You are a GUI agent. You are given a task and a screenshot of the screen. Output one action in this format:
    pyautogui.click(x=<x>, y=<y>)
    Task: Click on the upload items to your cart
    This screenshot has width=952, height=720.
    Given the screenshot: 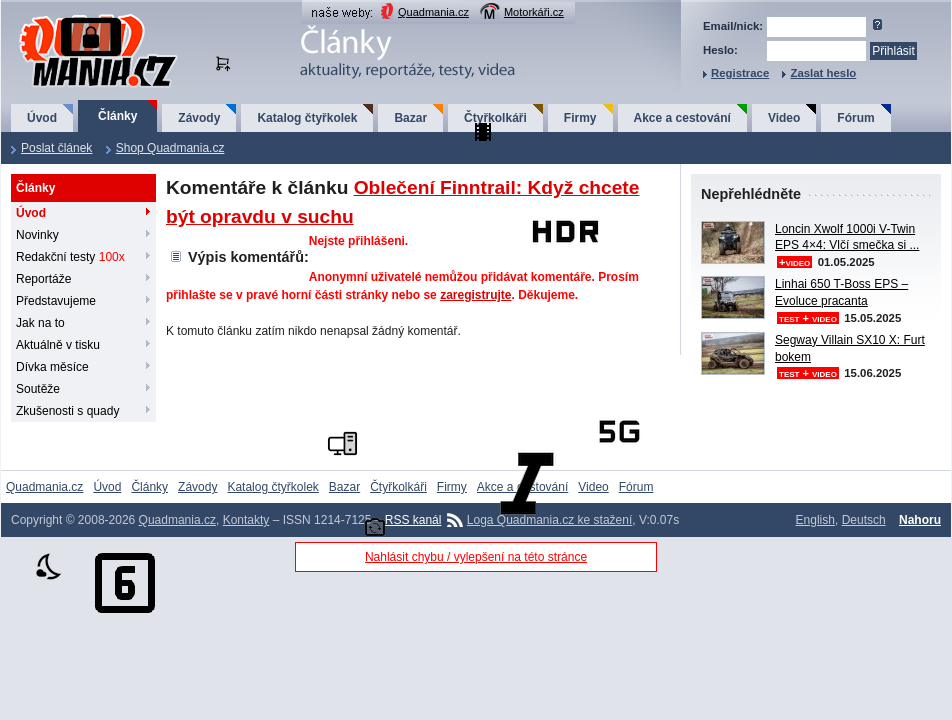 What is the action you would take?
    pyautogui.click(x=222, y=63)
    